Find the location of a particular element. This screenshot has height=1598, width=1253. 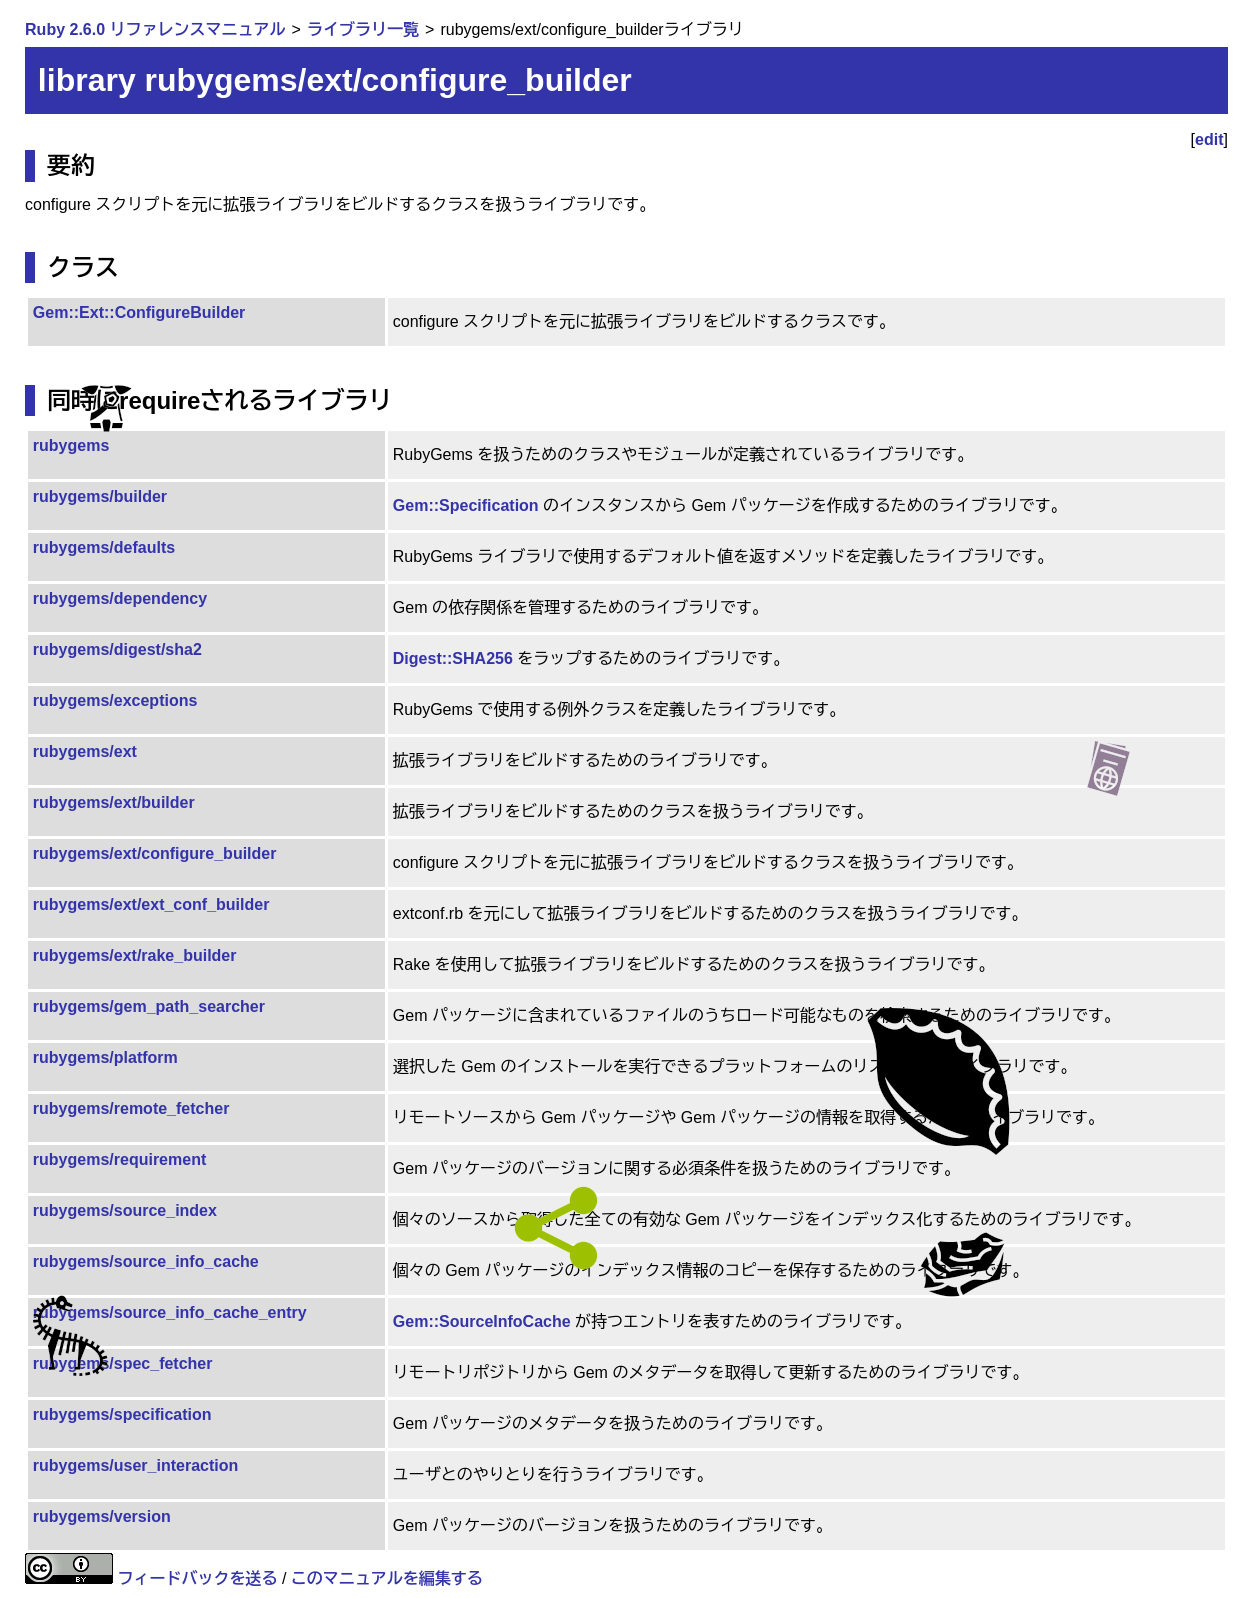

select dumpling as a food item is located at coordinates (938, 1081).